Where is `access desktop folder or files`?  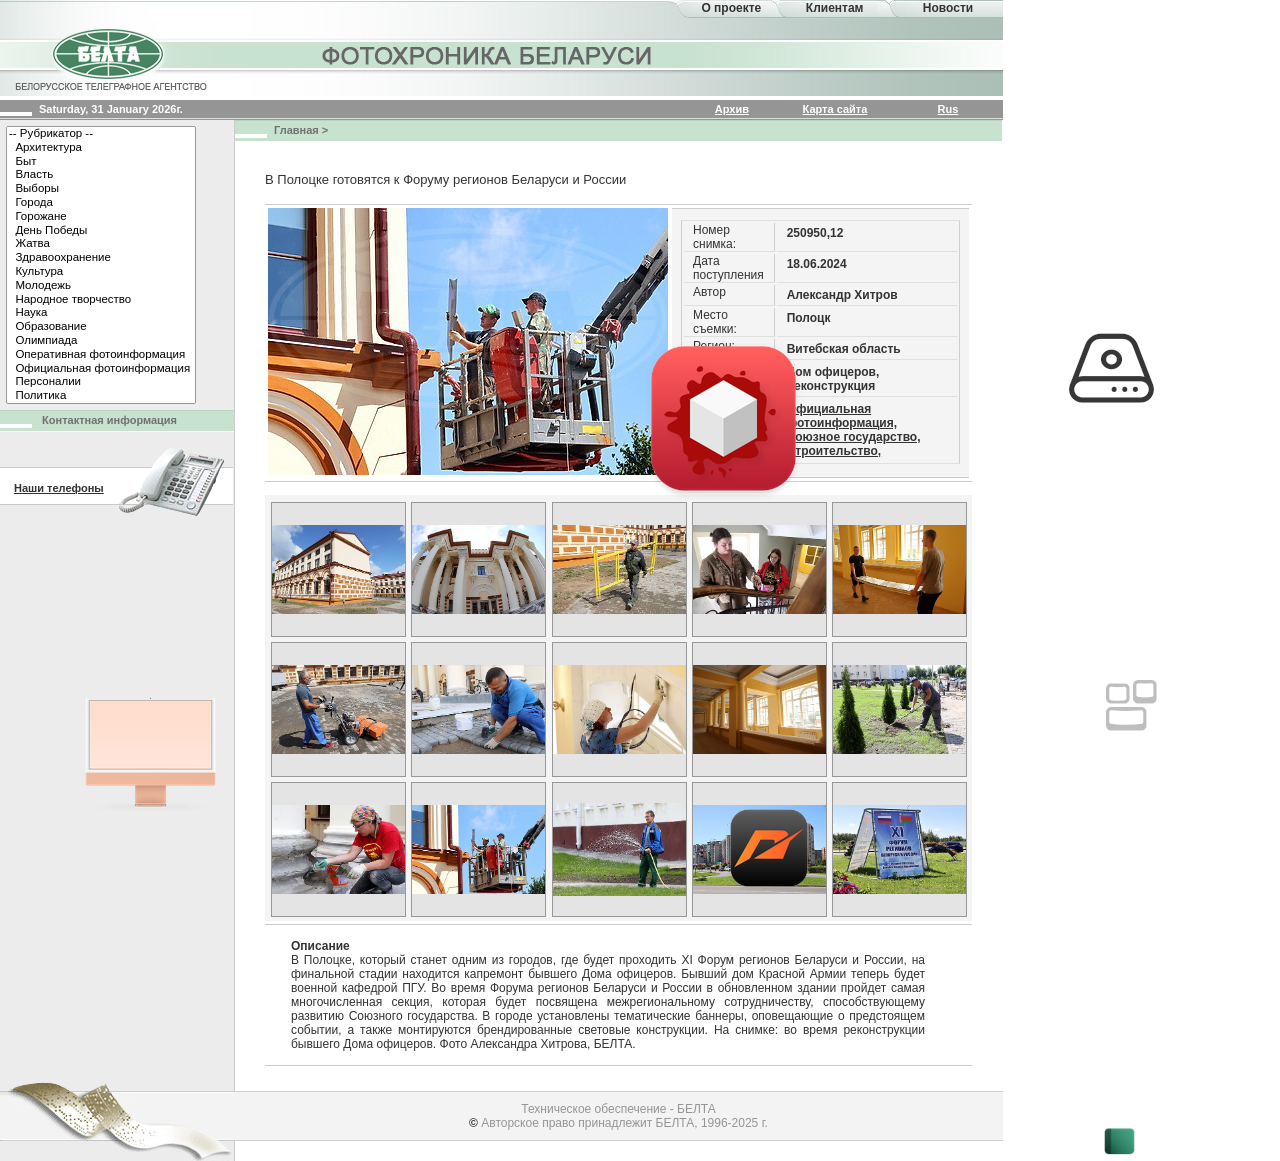 access desktop folder or files is located at coordinates (1119, 1140).